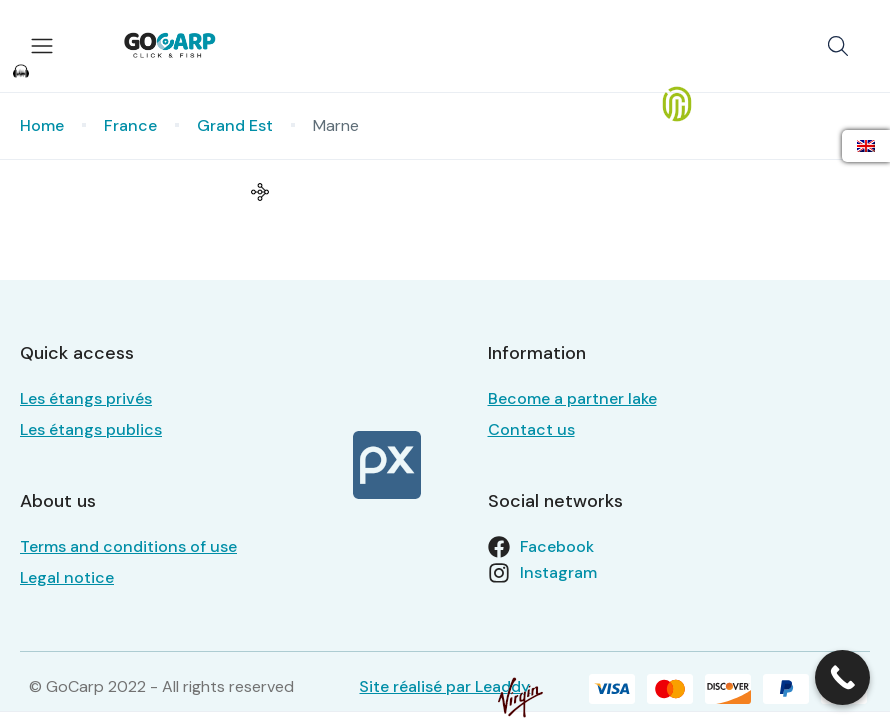  I want to click on ray distributed computing framework logo, so click(260, 192).